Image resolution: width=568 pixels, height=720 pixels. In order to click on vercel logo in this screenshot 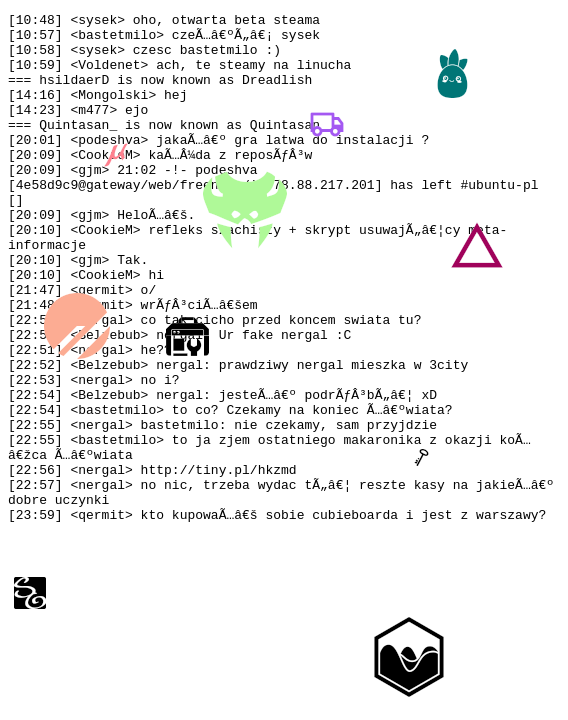, I will do `click(477, 245)`.